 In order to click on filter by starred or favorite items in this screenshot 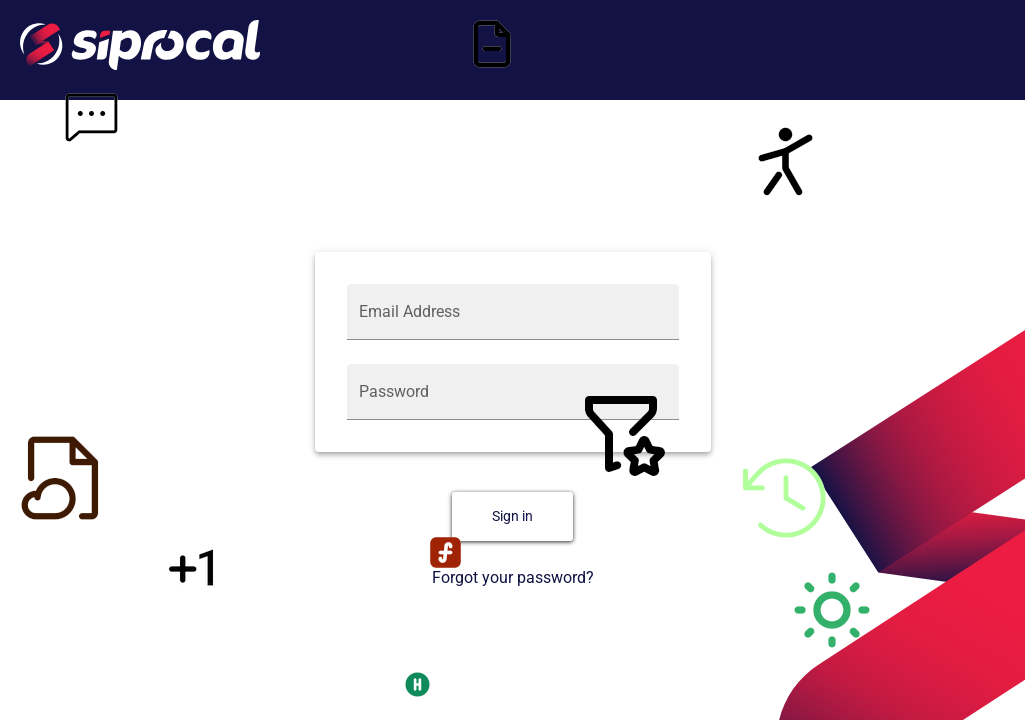, I will do `click(621, 432)`.